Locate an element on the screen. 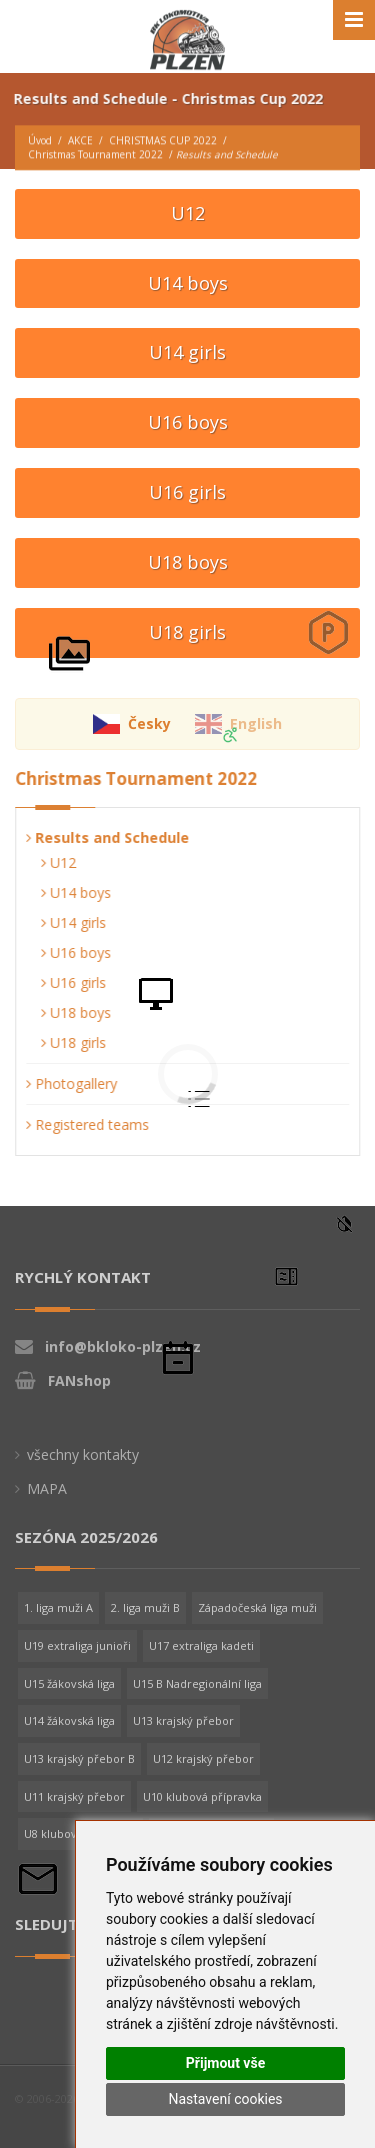  remove an event from calendar is located at coordinates (178, 1359).